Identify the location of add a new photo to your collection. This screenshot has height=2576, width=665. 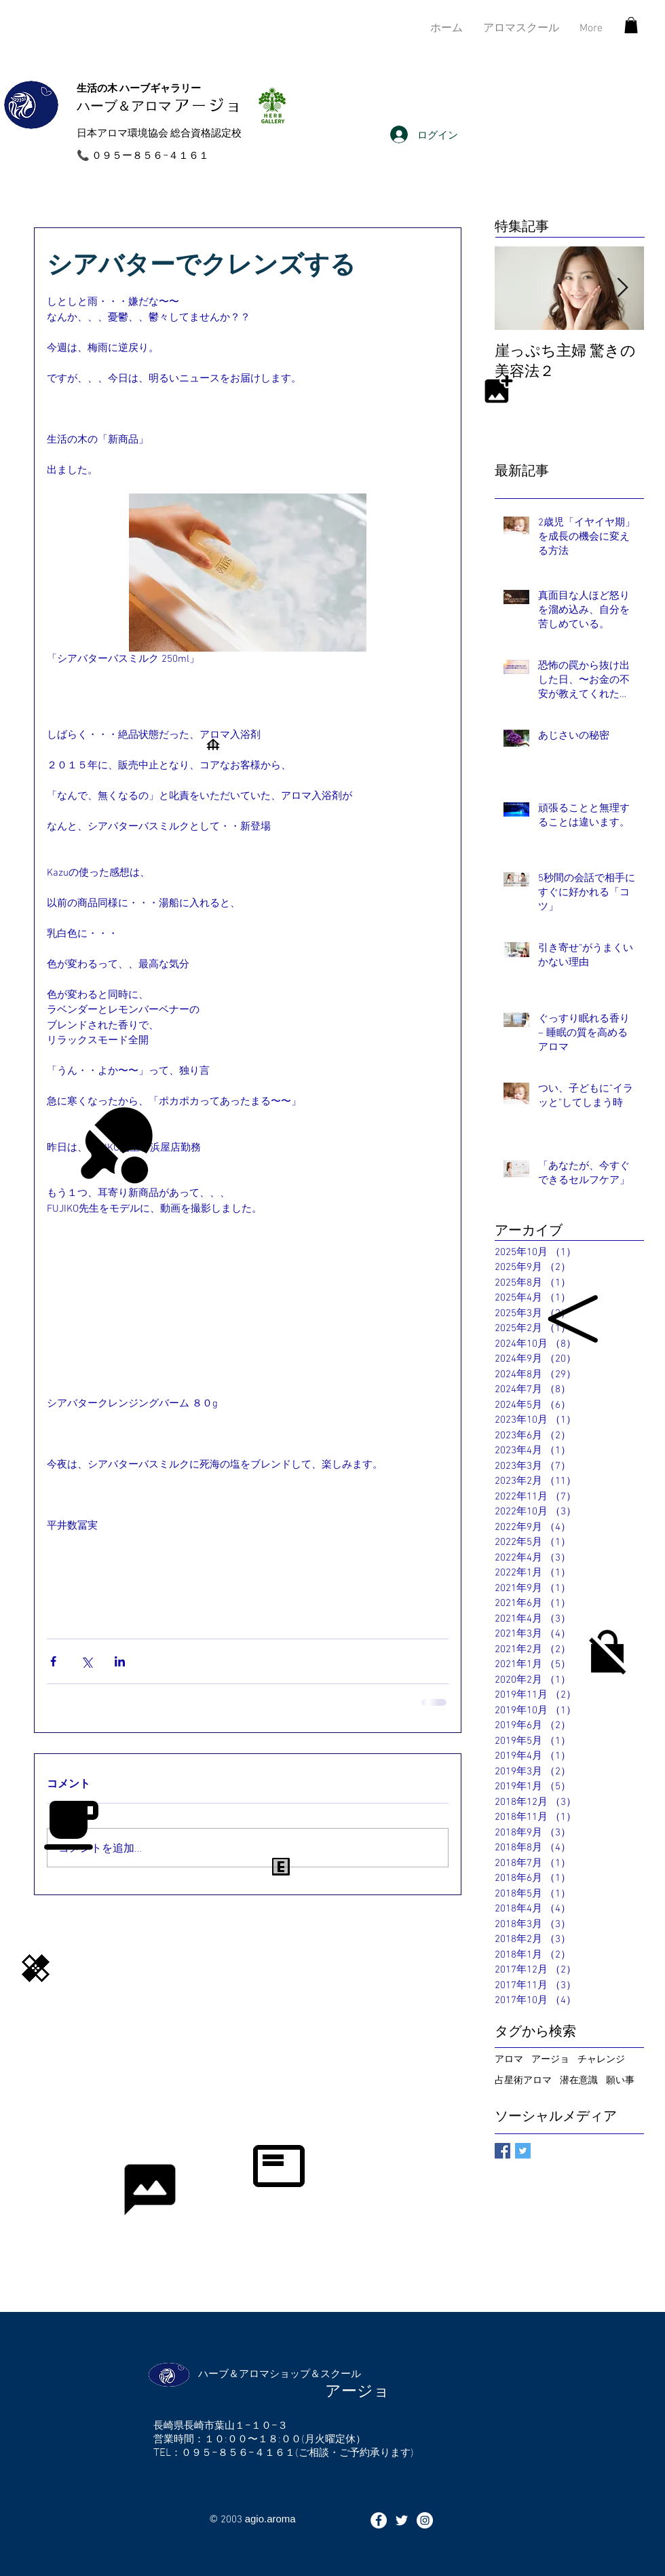
(498, 390).